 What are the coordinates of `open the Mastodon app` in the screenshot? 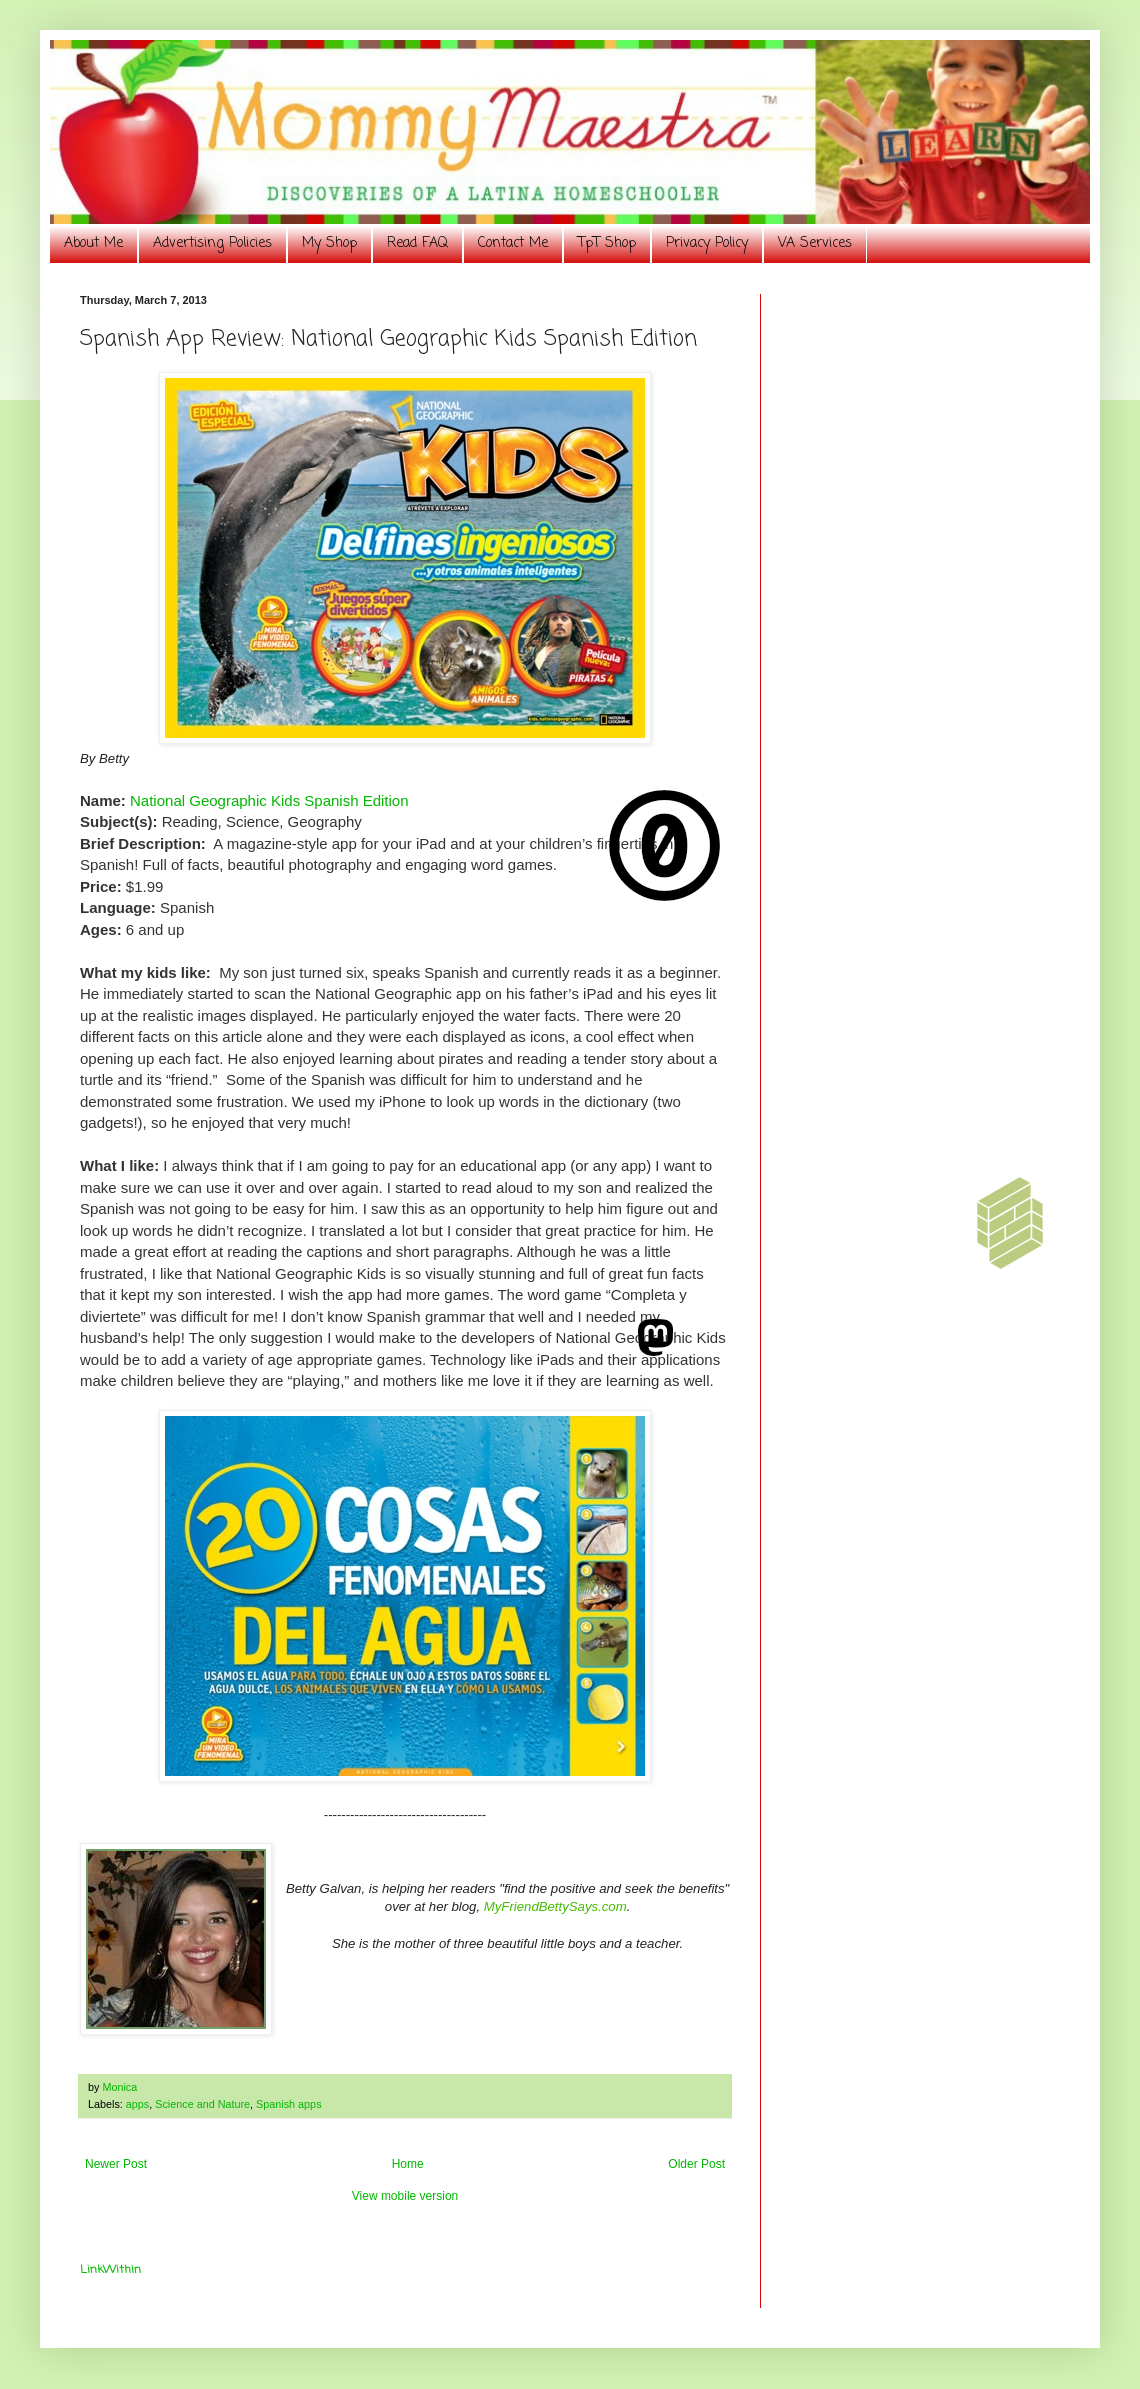 It's located at (655, 1337).